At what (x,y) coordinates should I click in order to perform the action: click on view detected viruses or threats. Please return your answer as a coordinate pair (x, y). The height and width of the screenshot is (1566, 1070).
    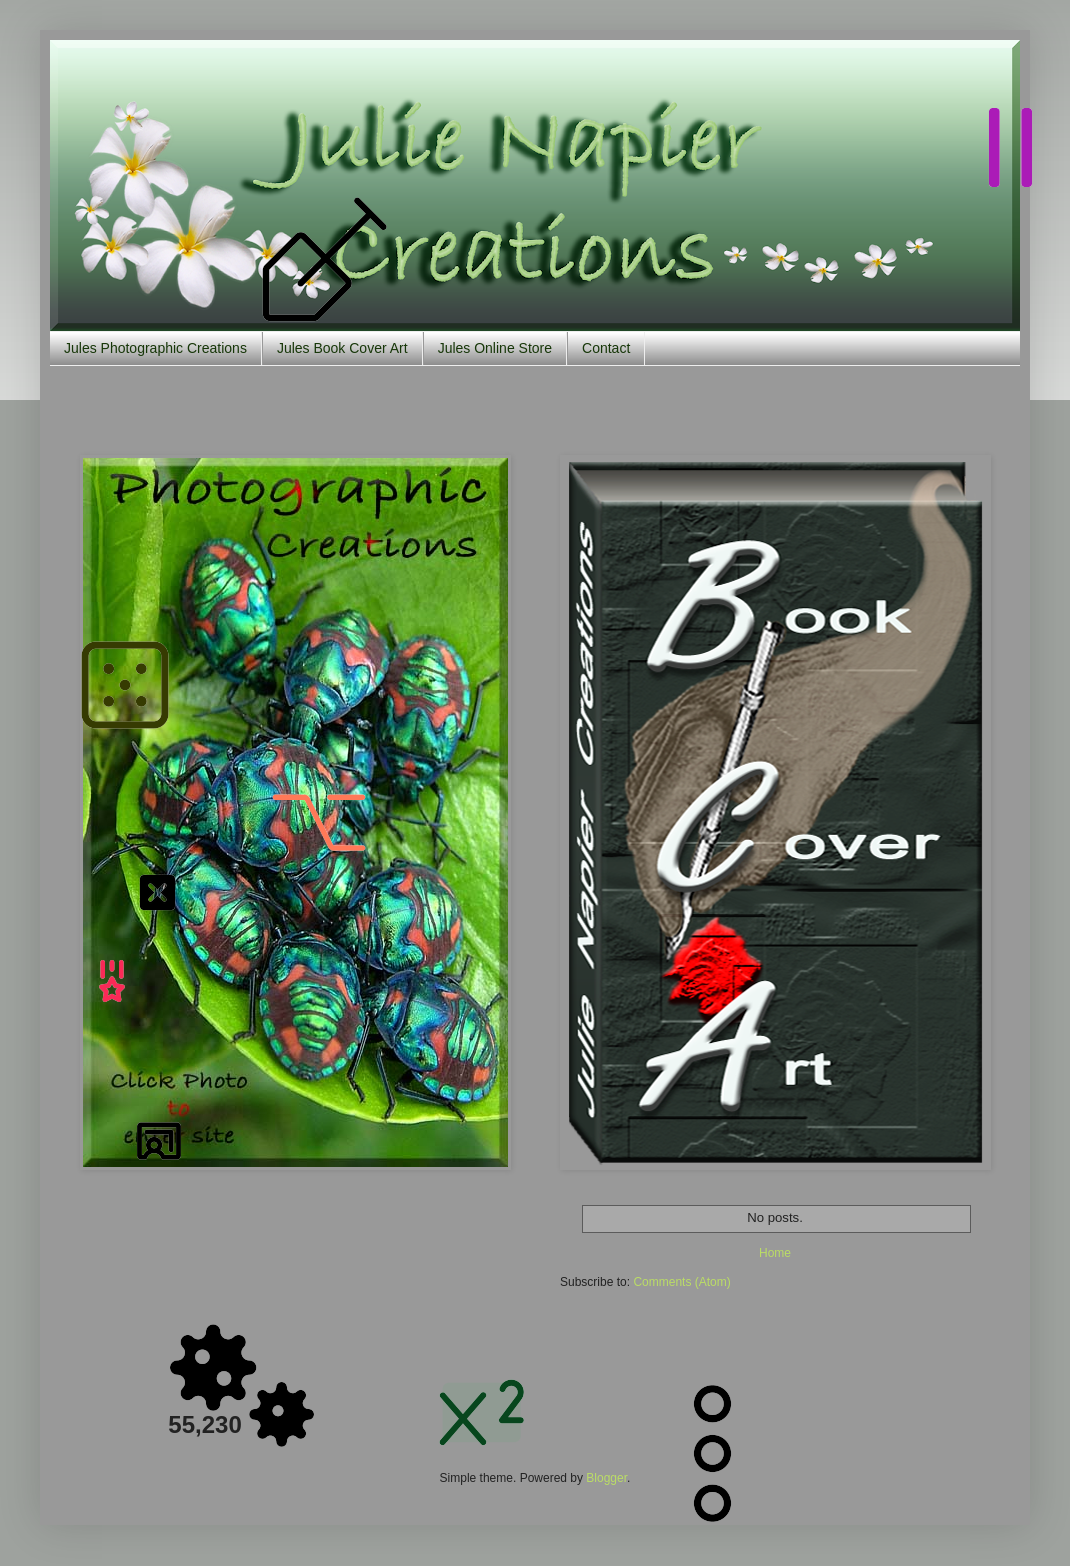
    Looking at the image, I should click on (242, 1382).